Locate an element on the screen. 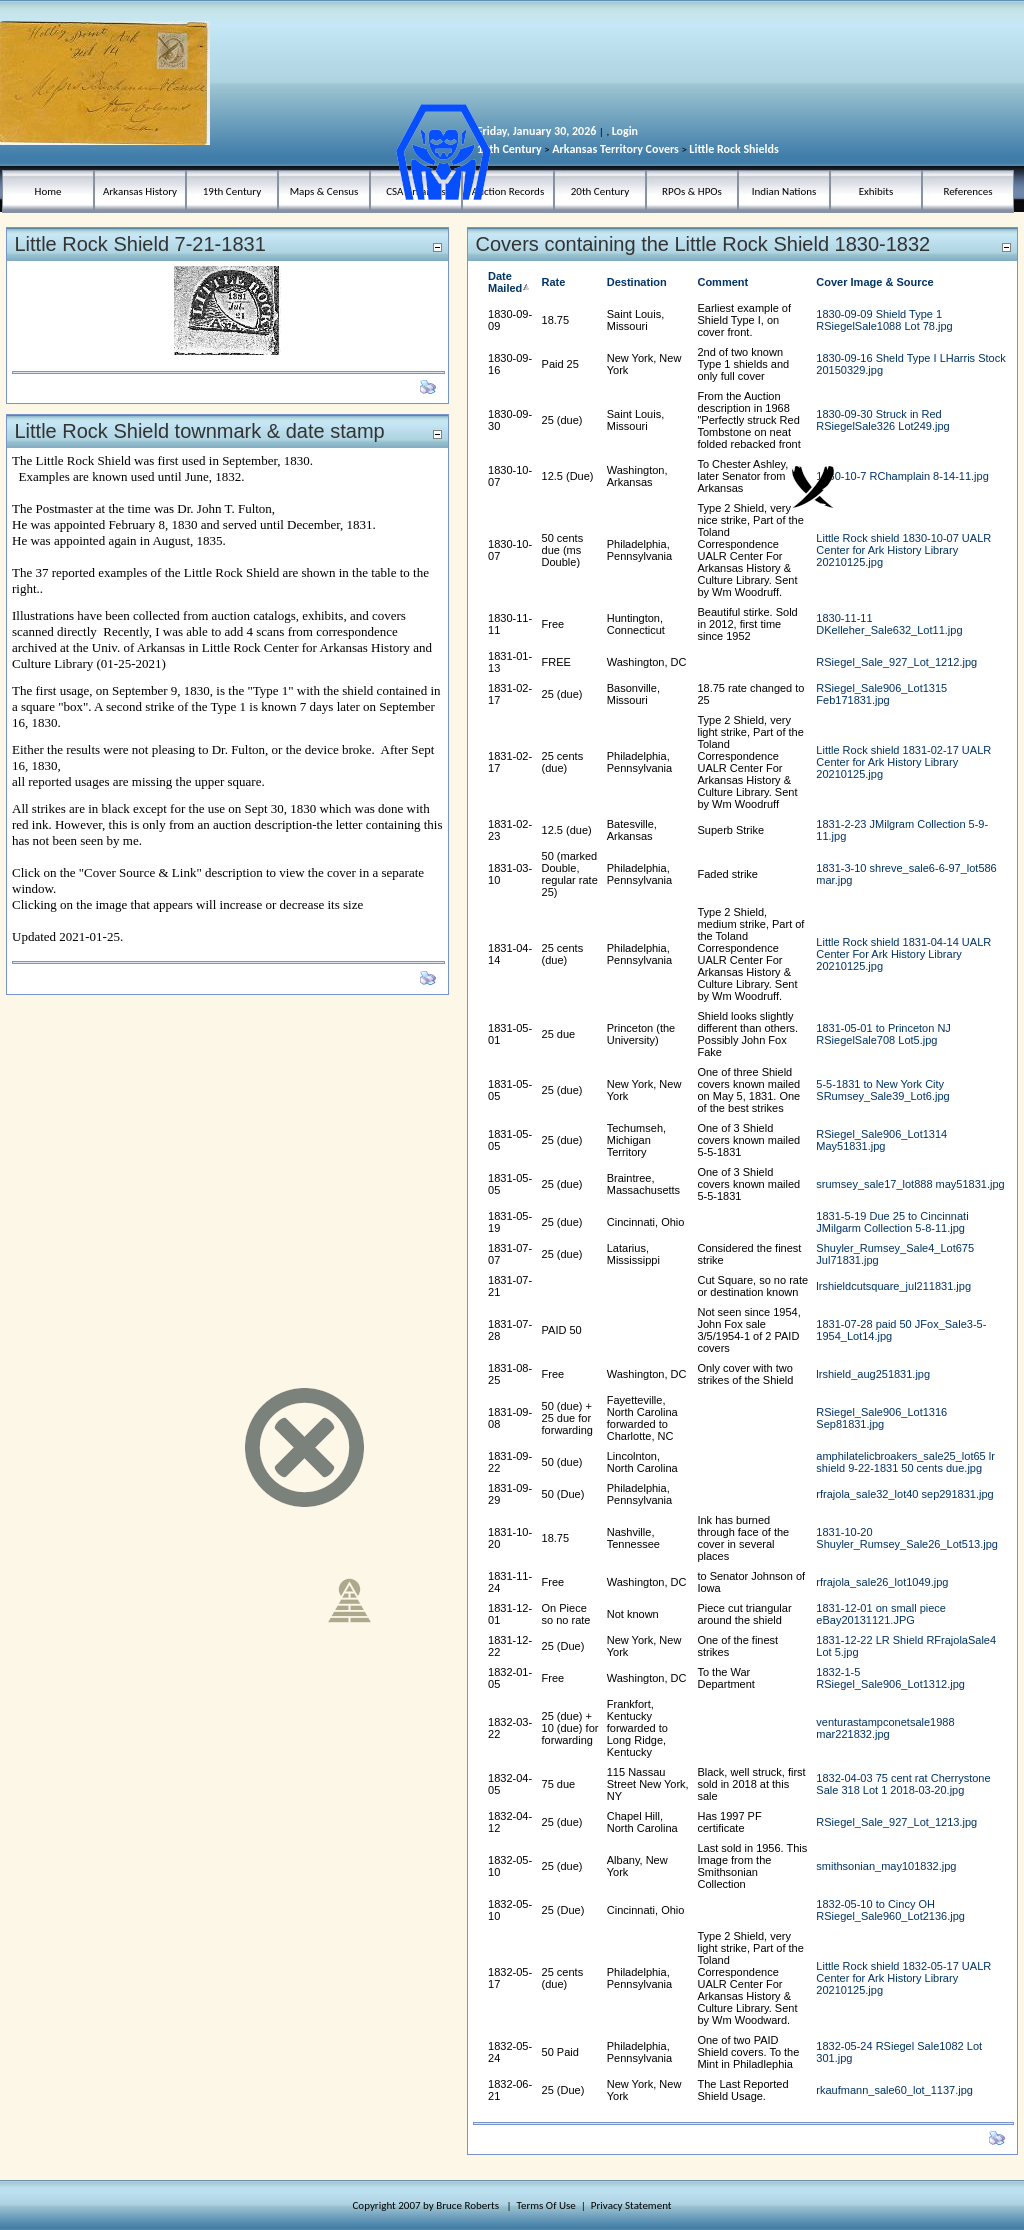 The image size is (1024, 2230). ivory tusks item or resource in a game is located at coordinates (813, 487).